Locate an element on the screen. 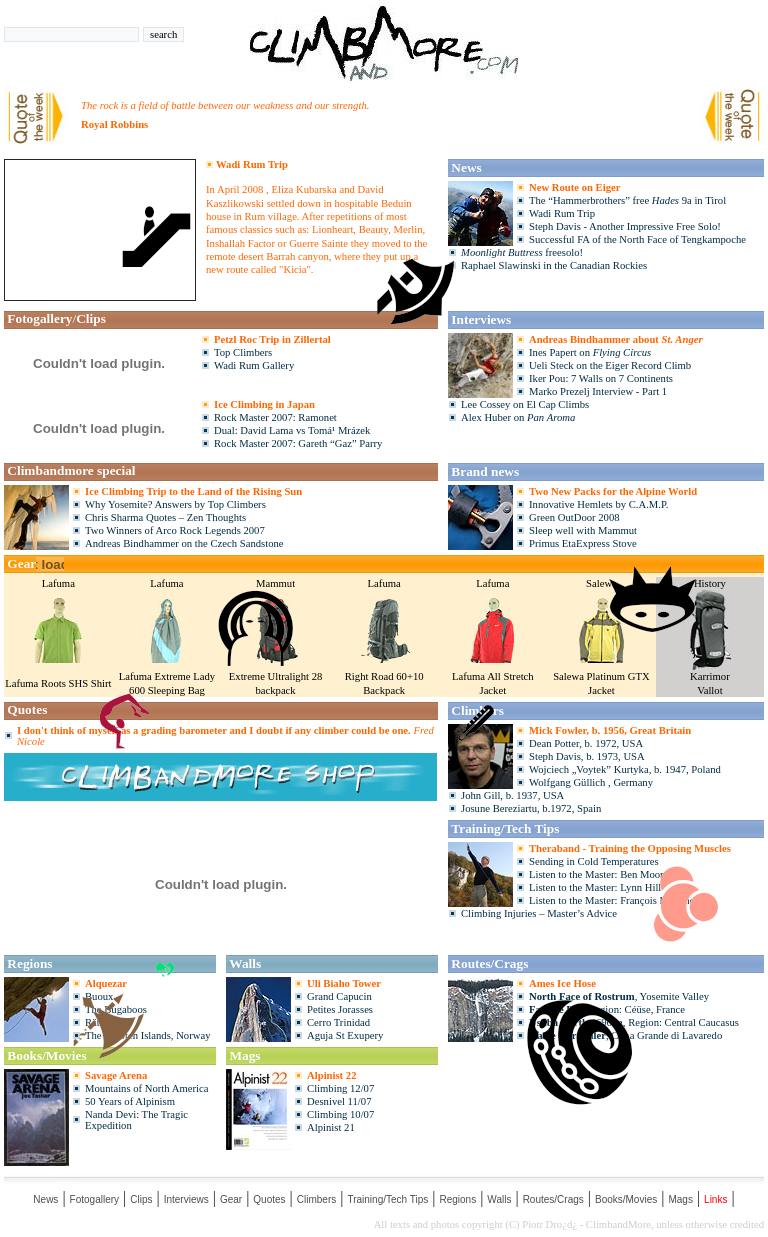 The width and height of the screenshot is (768, 1237). check body temperature or health status is located at coordinates (476, 723).